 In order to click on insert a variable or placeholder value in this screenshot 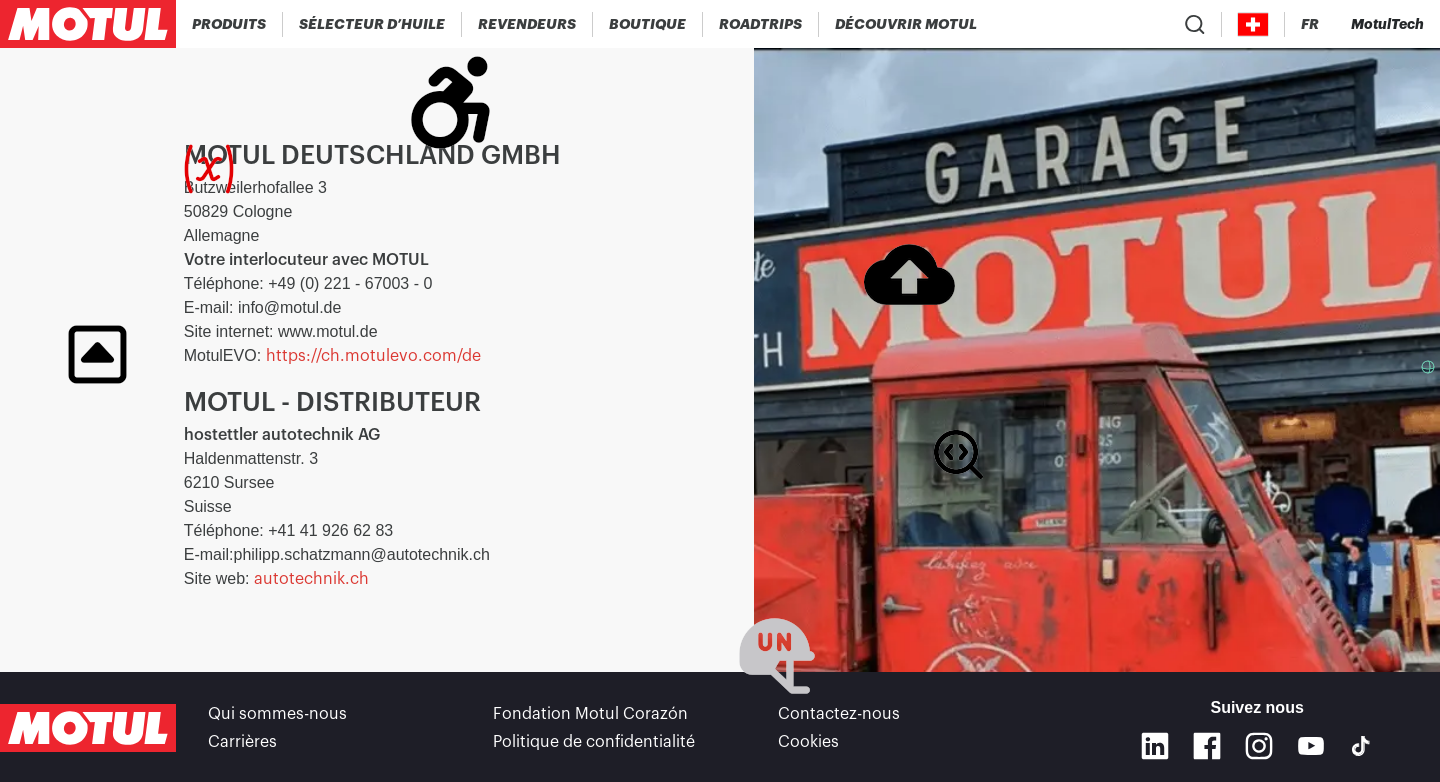, I will do `click(209, 169)`.